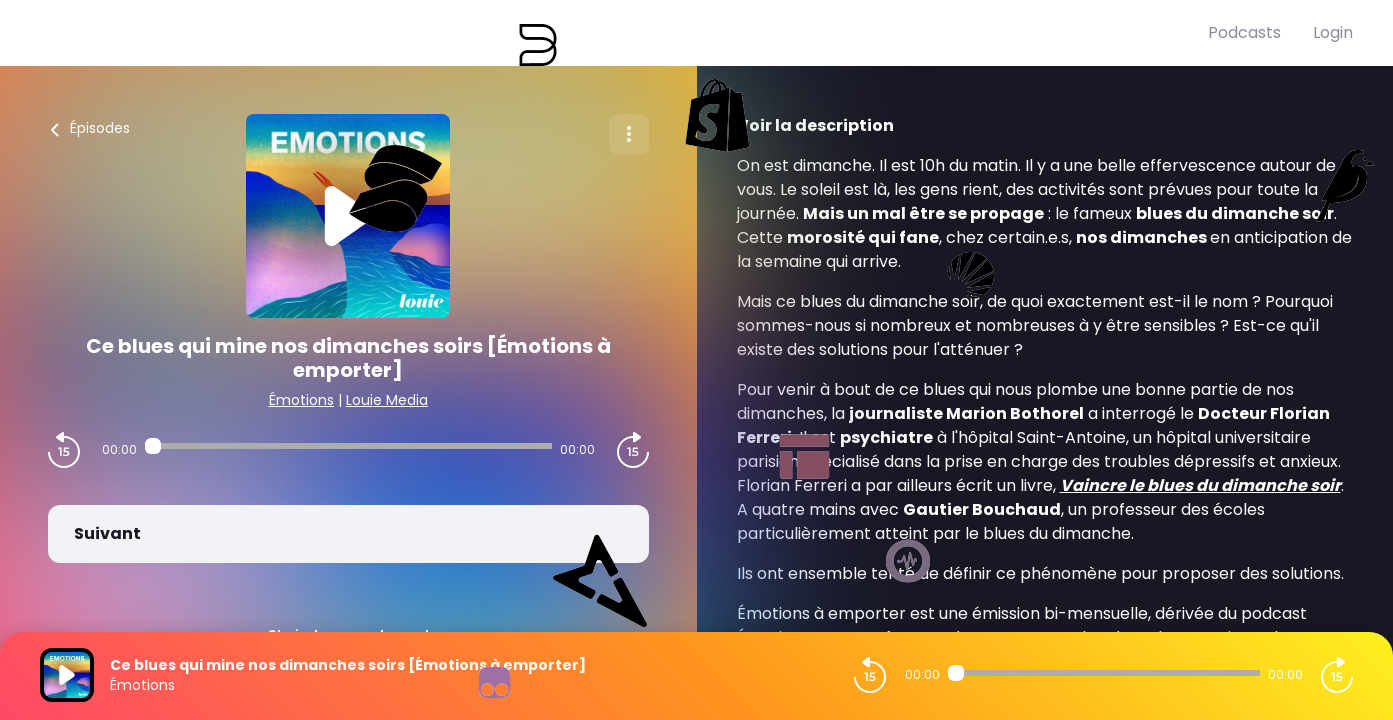  What do you see at coordinates (600, 581) in the screenshot?
I see `open mapillary street-level imagery app` at bounding box center [600, 581].